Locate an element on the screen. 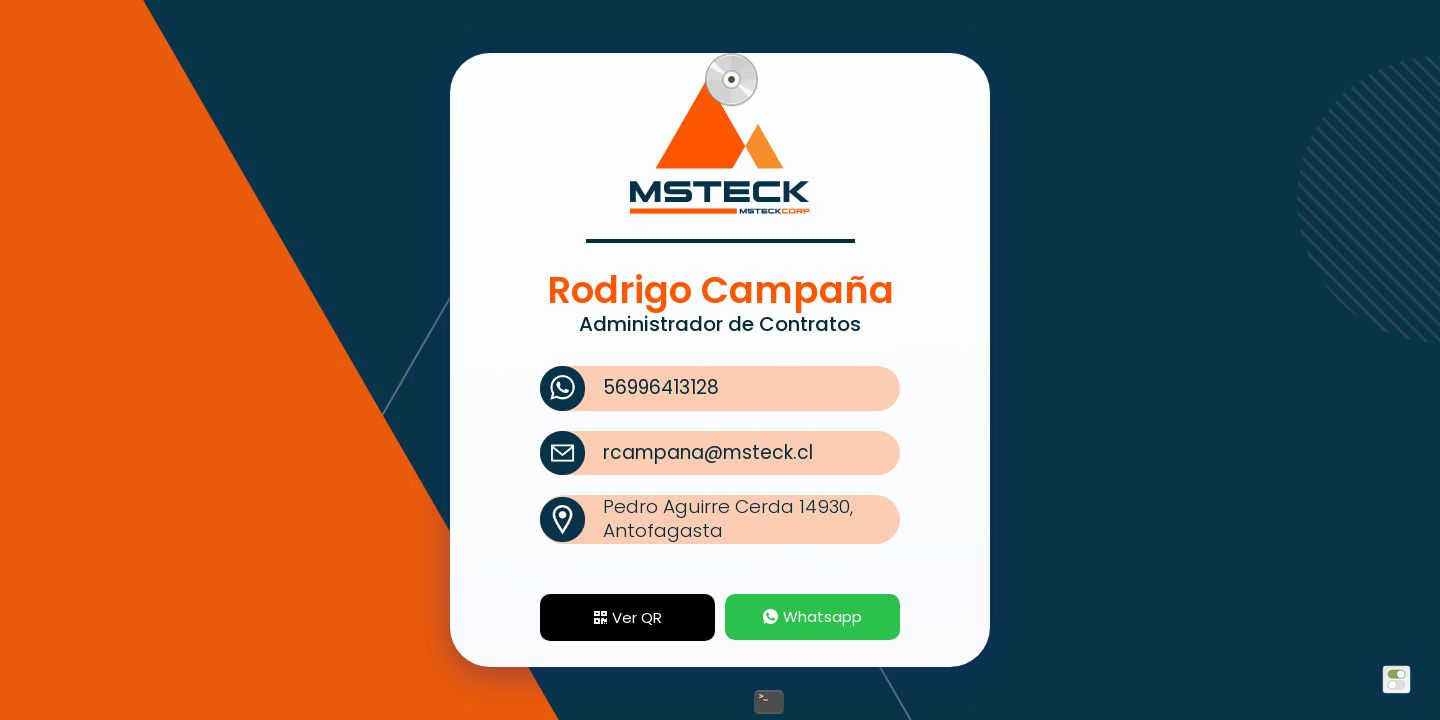 The image size is (1440, 720). open gnome tweaks settings is located at coordinates (1396, 679).